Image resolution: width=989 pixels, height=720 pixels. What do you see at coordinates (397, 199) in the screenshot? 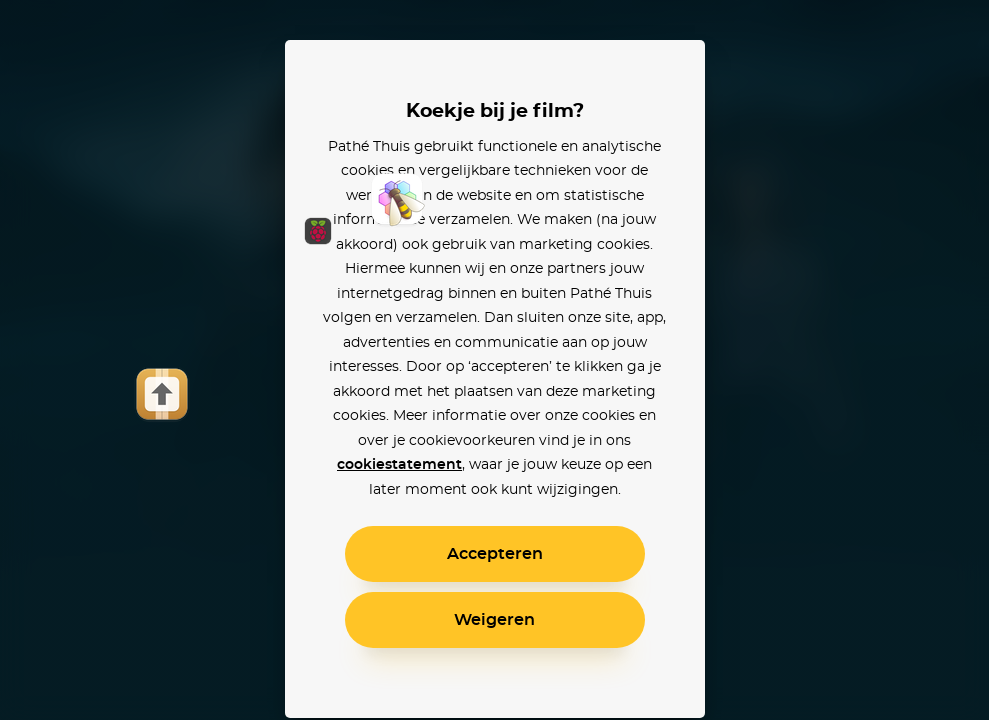
I see `open beeref reference image board app` at bounding box center [397, 199].